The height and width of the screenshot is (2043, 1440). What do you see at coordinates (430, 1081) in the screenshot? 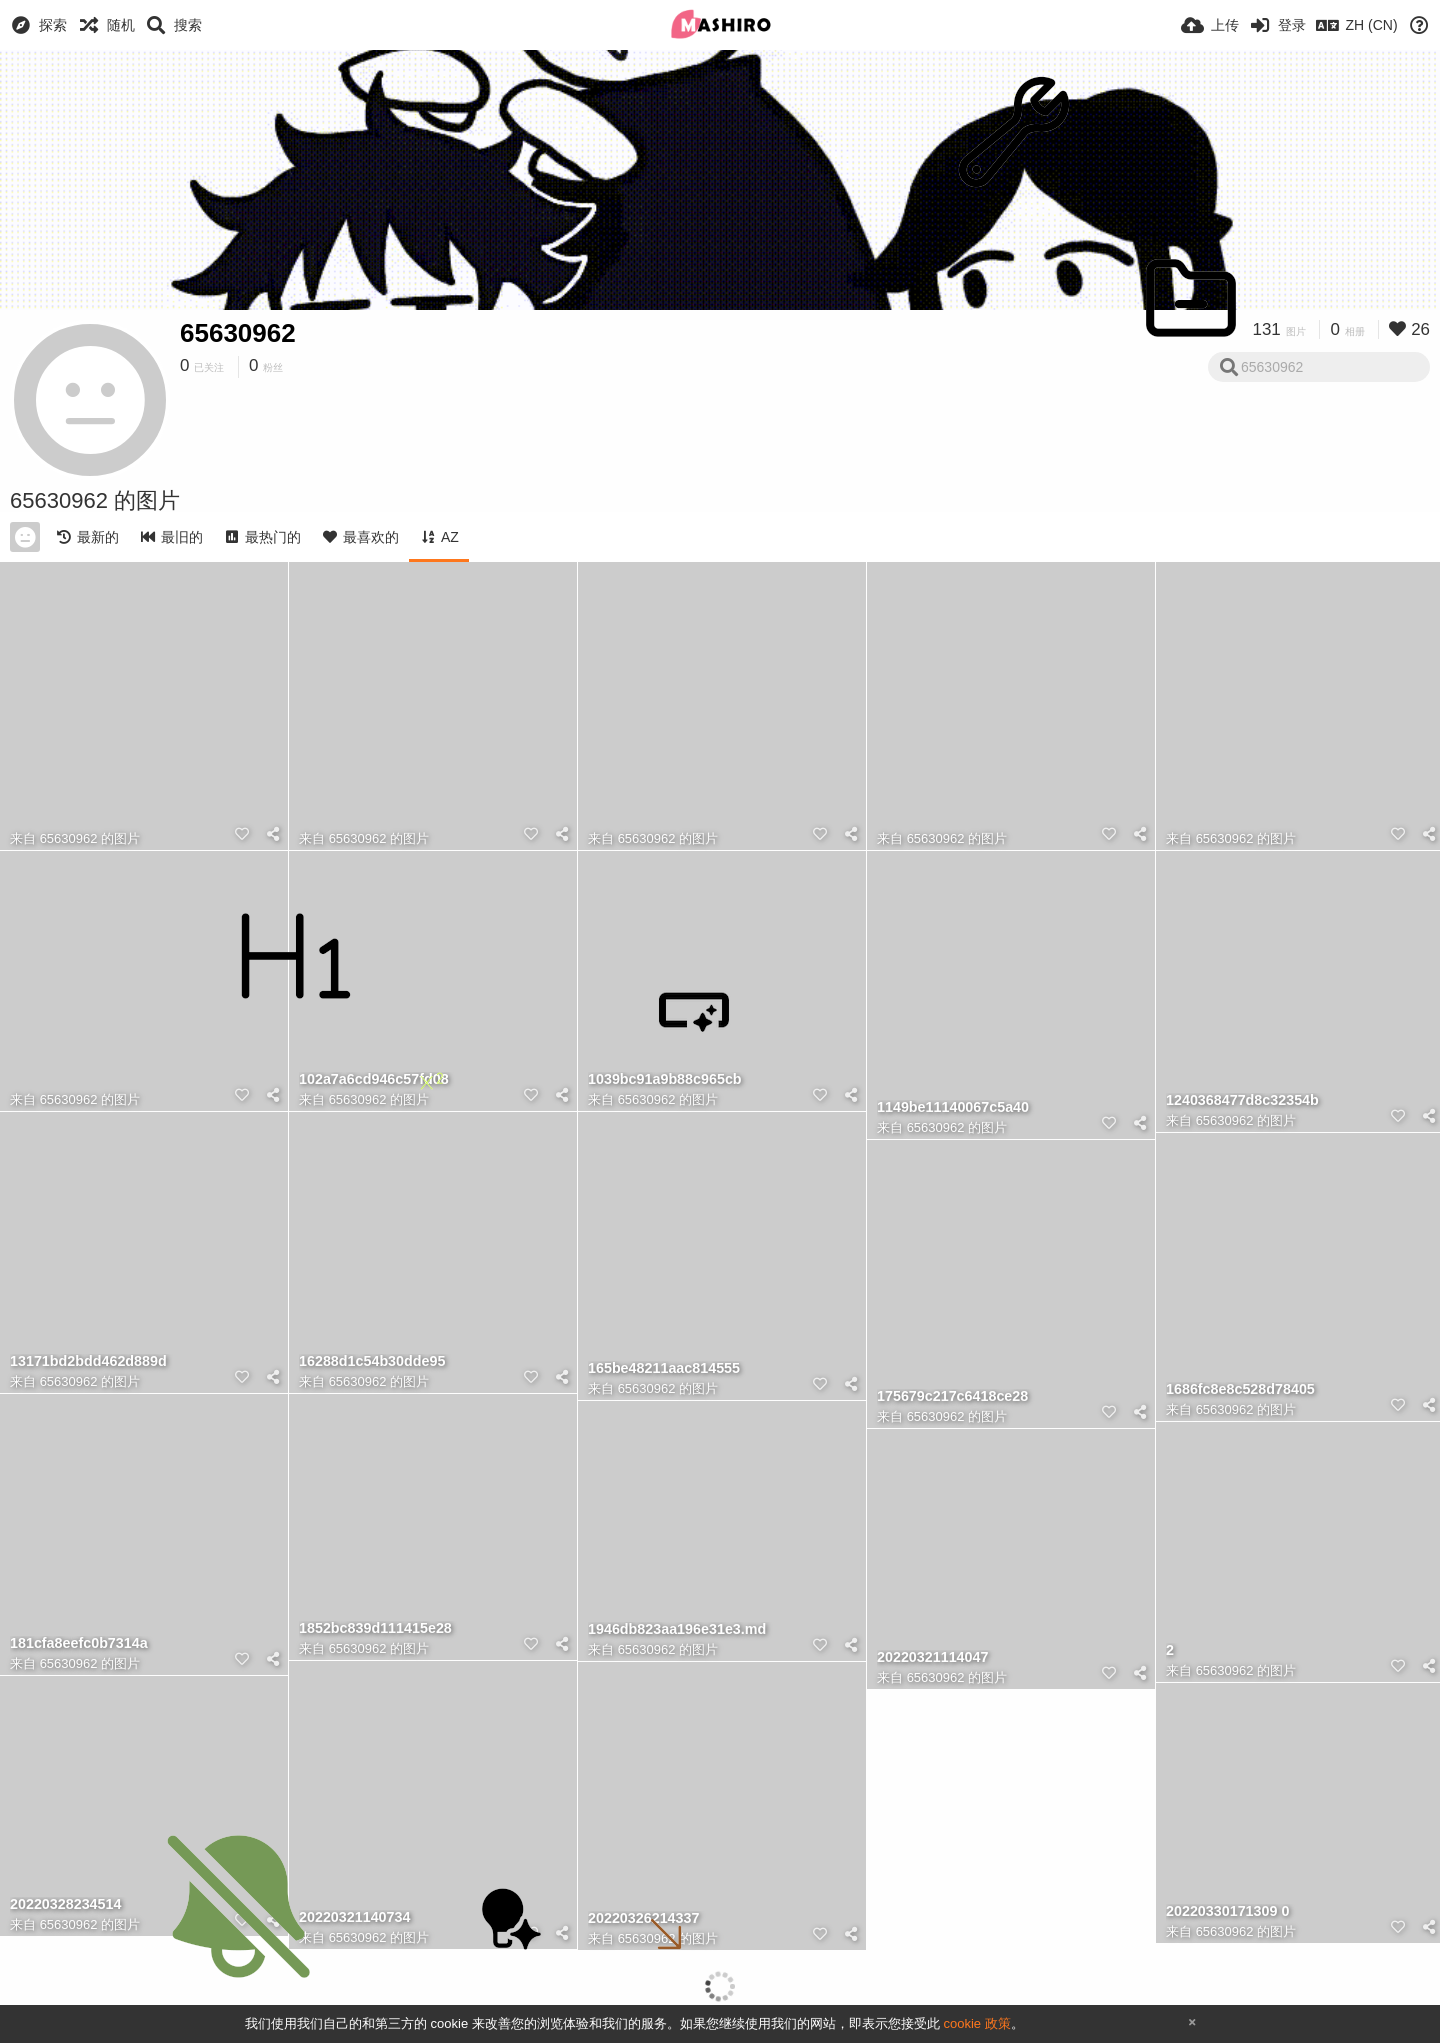
I see `apply superscript formatting to selected text` at bounding box center [430, 1081].